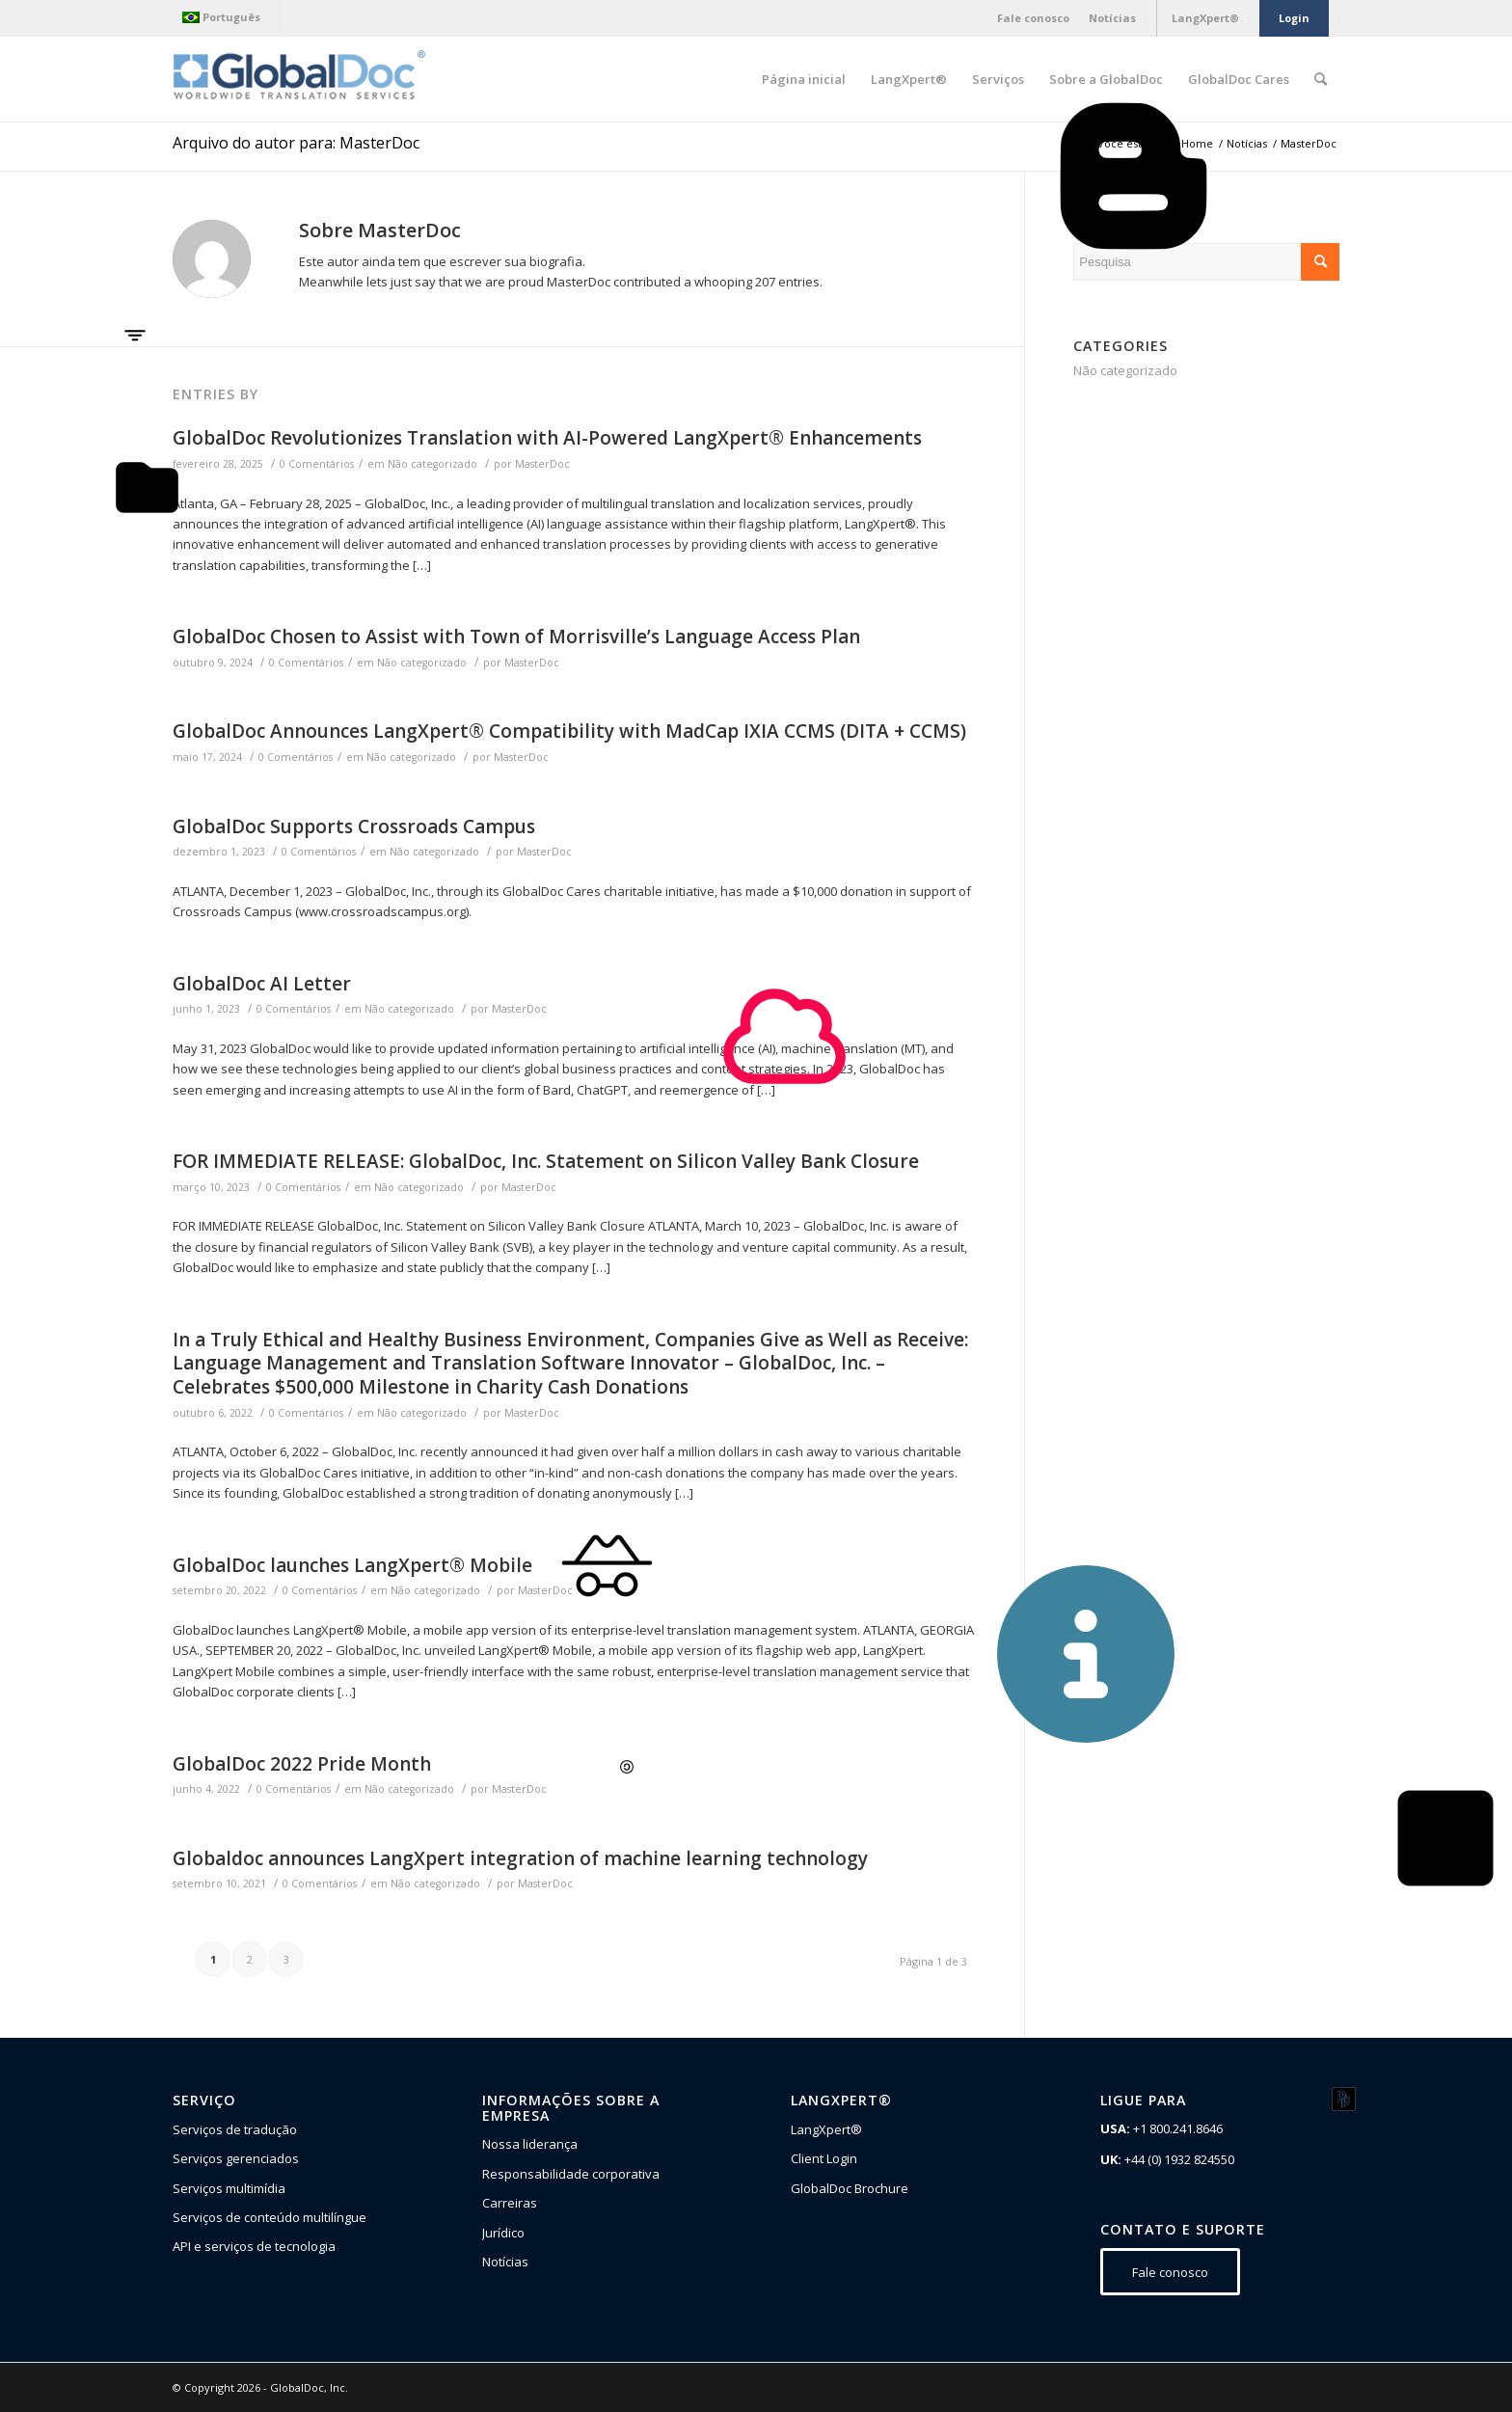 This screenshot has width=1512, height=2412. Describe the element at coordinates (627, 1767) in the screenshot. I see `indicates content shared under creative commons share-alike license` at that location.